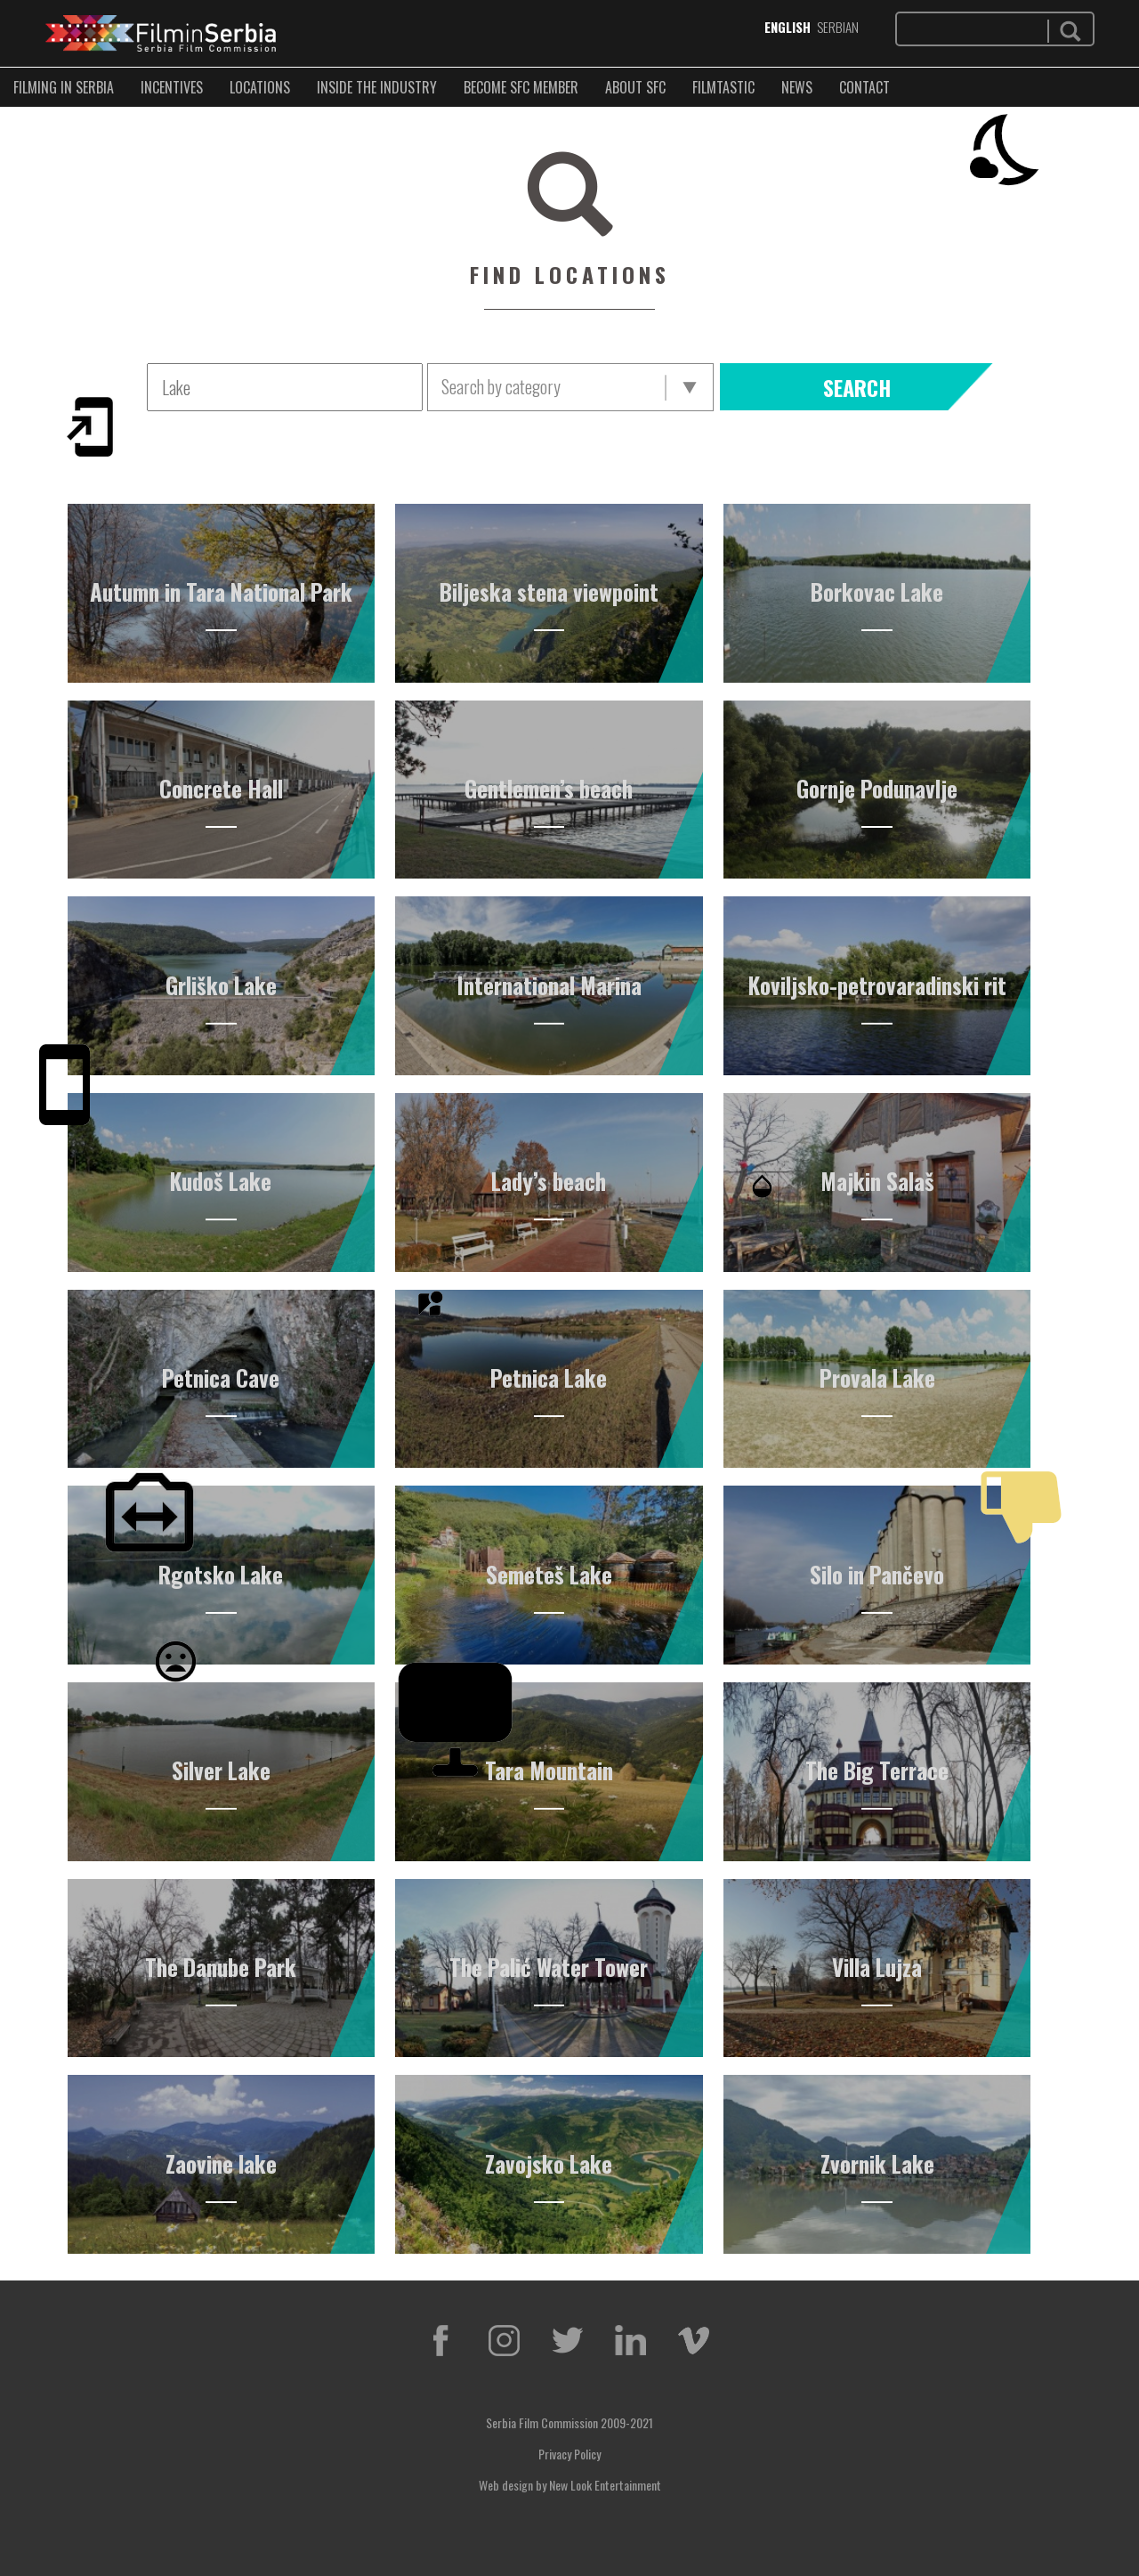  What do you see at coordinates (64, 1084) in the screenshot?
I see `set mobile device as primary` at bounding box center [64, 1084].